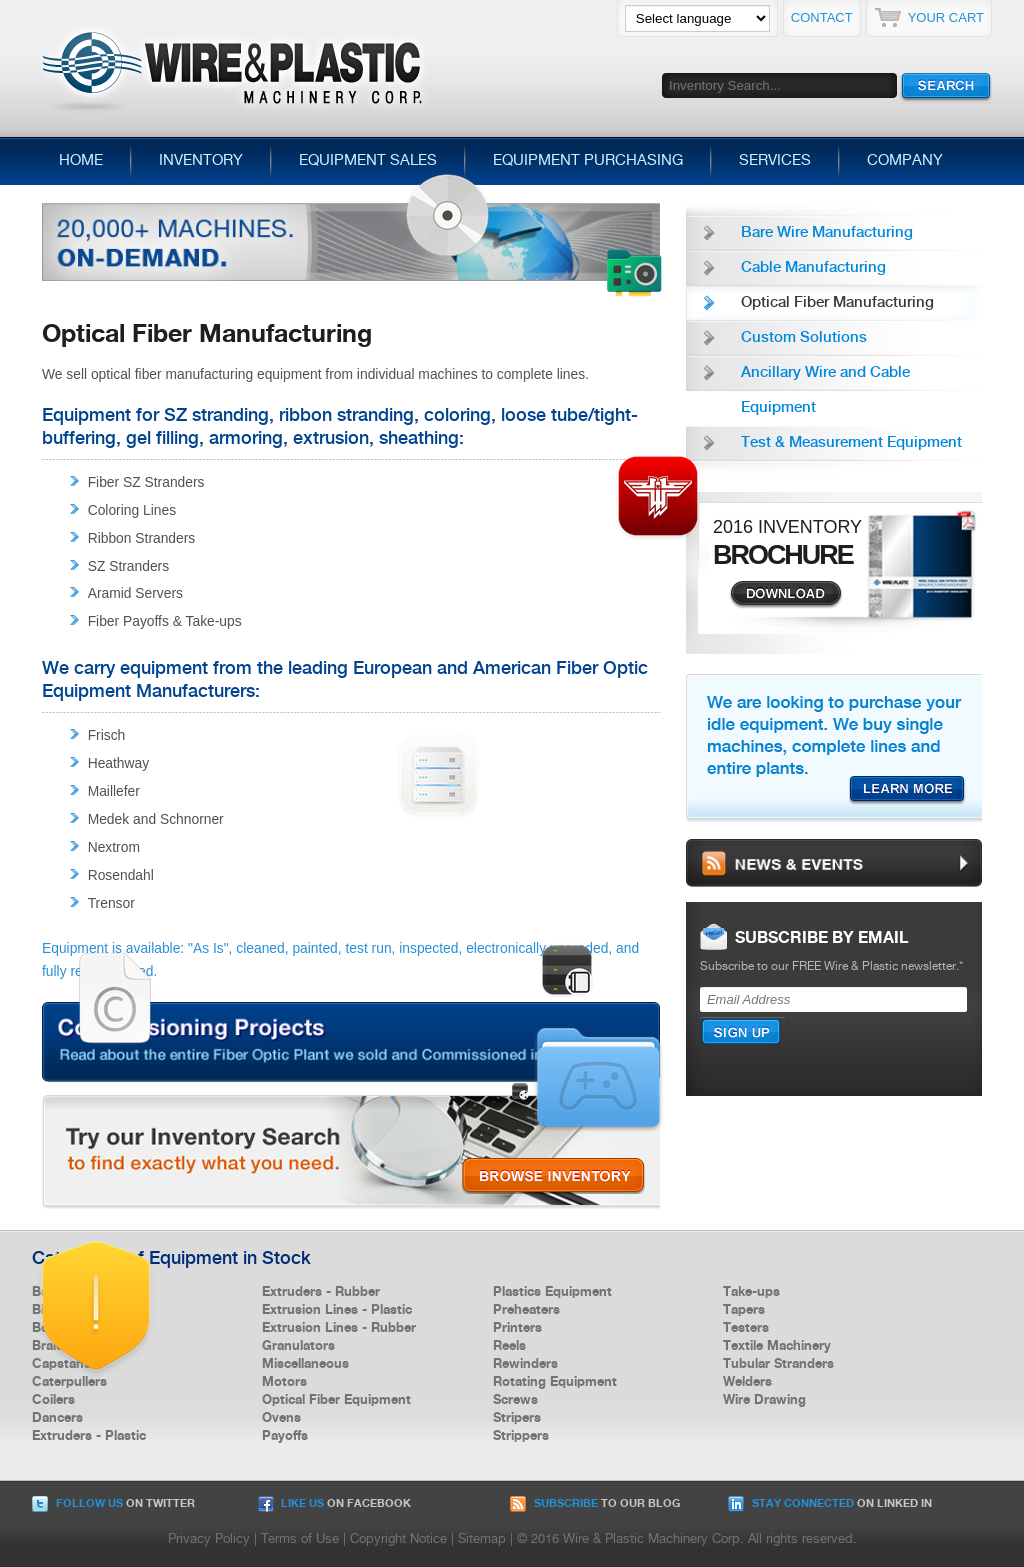  What do you see at coordinates (96, 1310) in the screenshot?
I see `indicates medium security level or partial protection` at bounding box center [96, 1310].